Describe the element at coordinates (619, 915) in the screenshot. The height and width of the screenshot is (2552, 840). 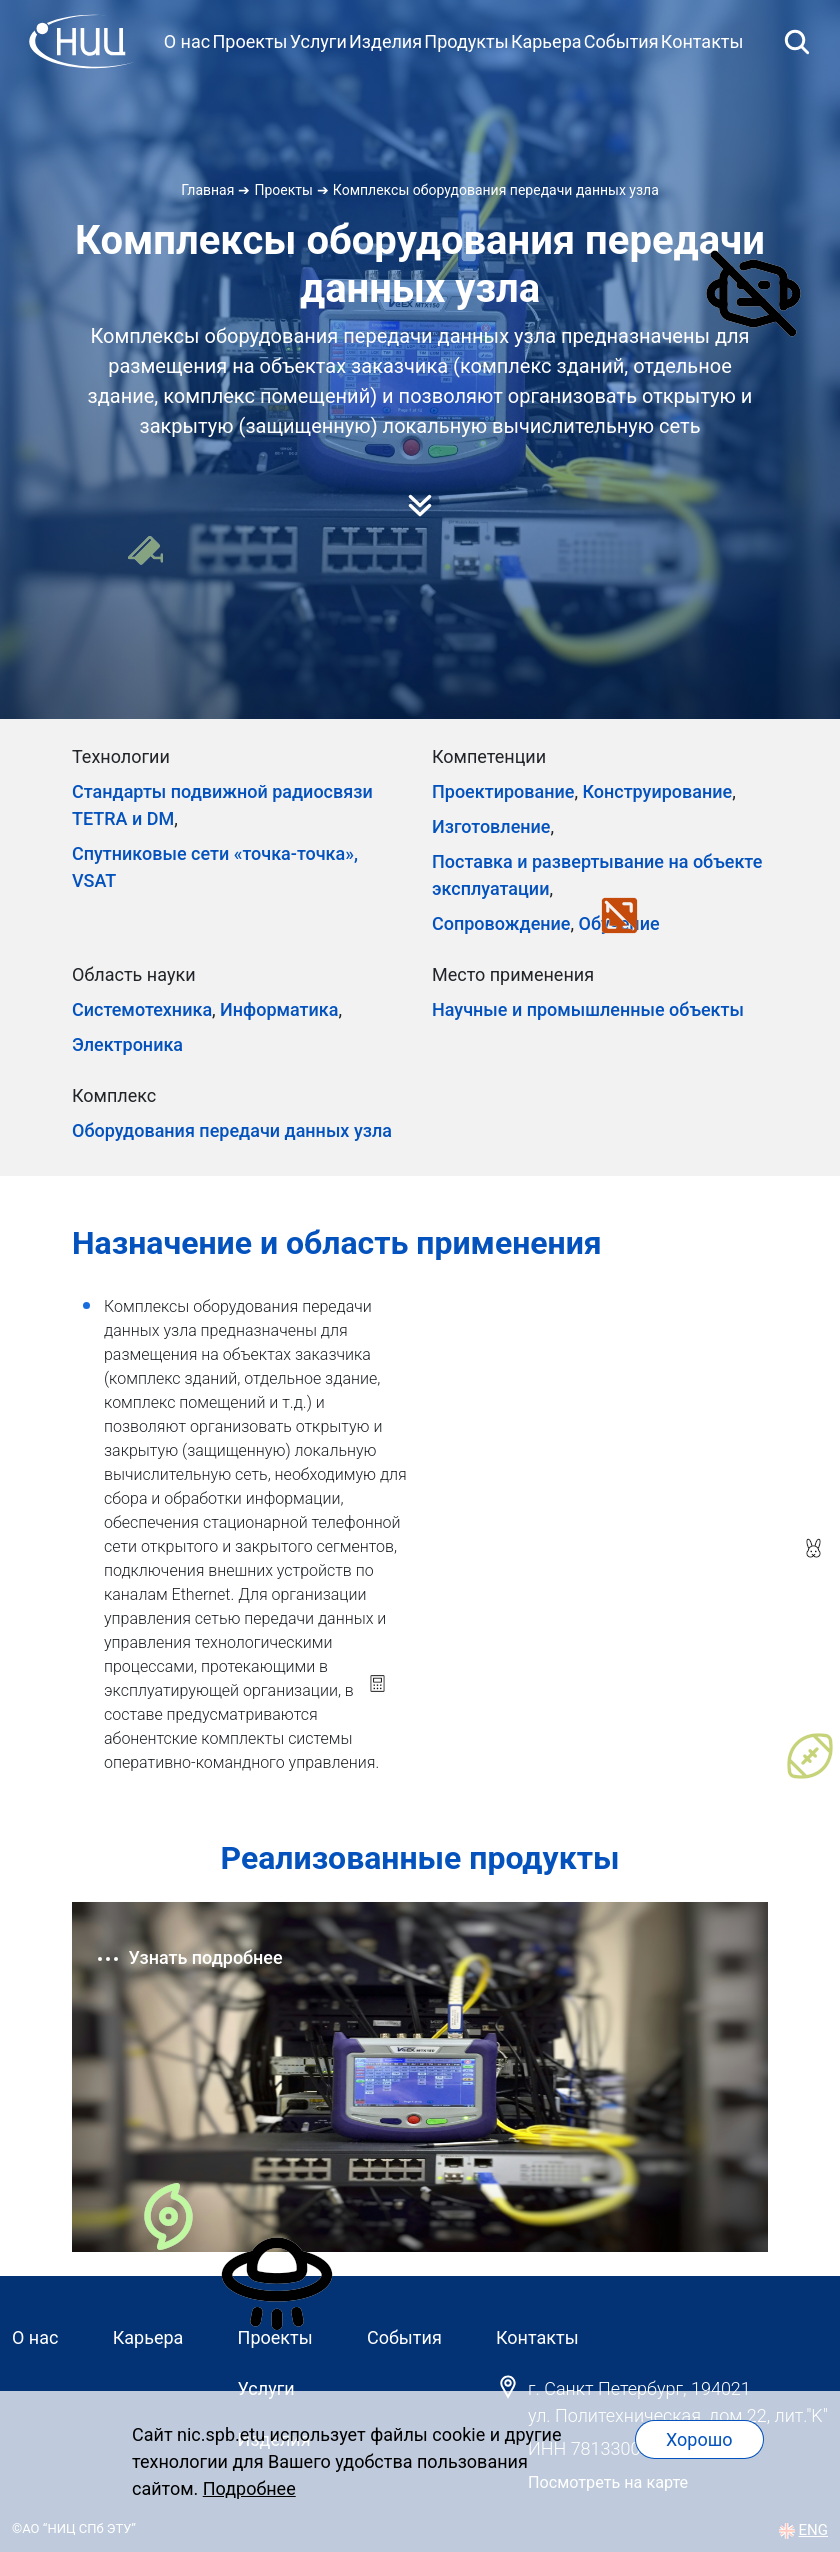
I see `disable selection mode` at that location.